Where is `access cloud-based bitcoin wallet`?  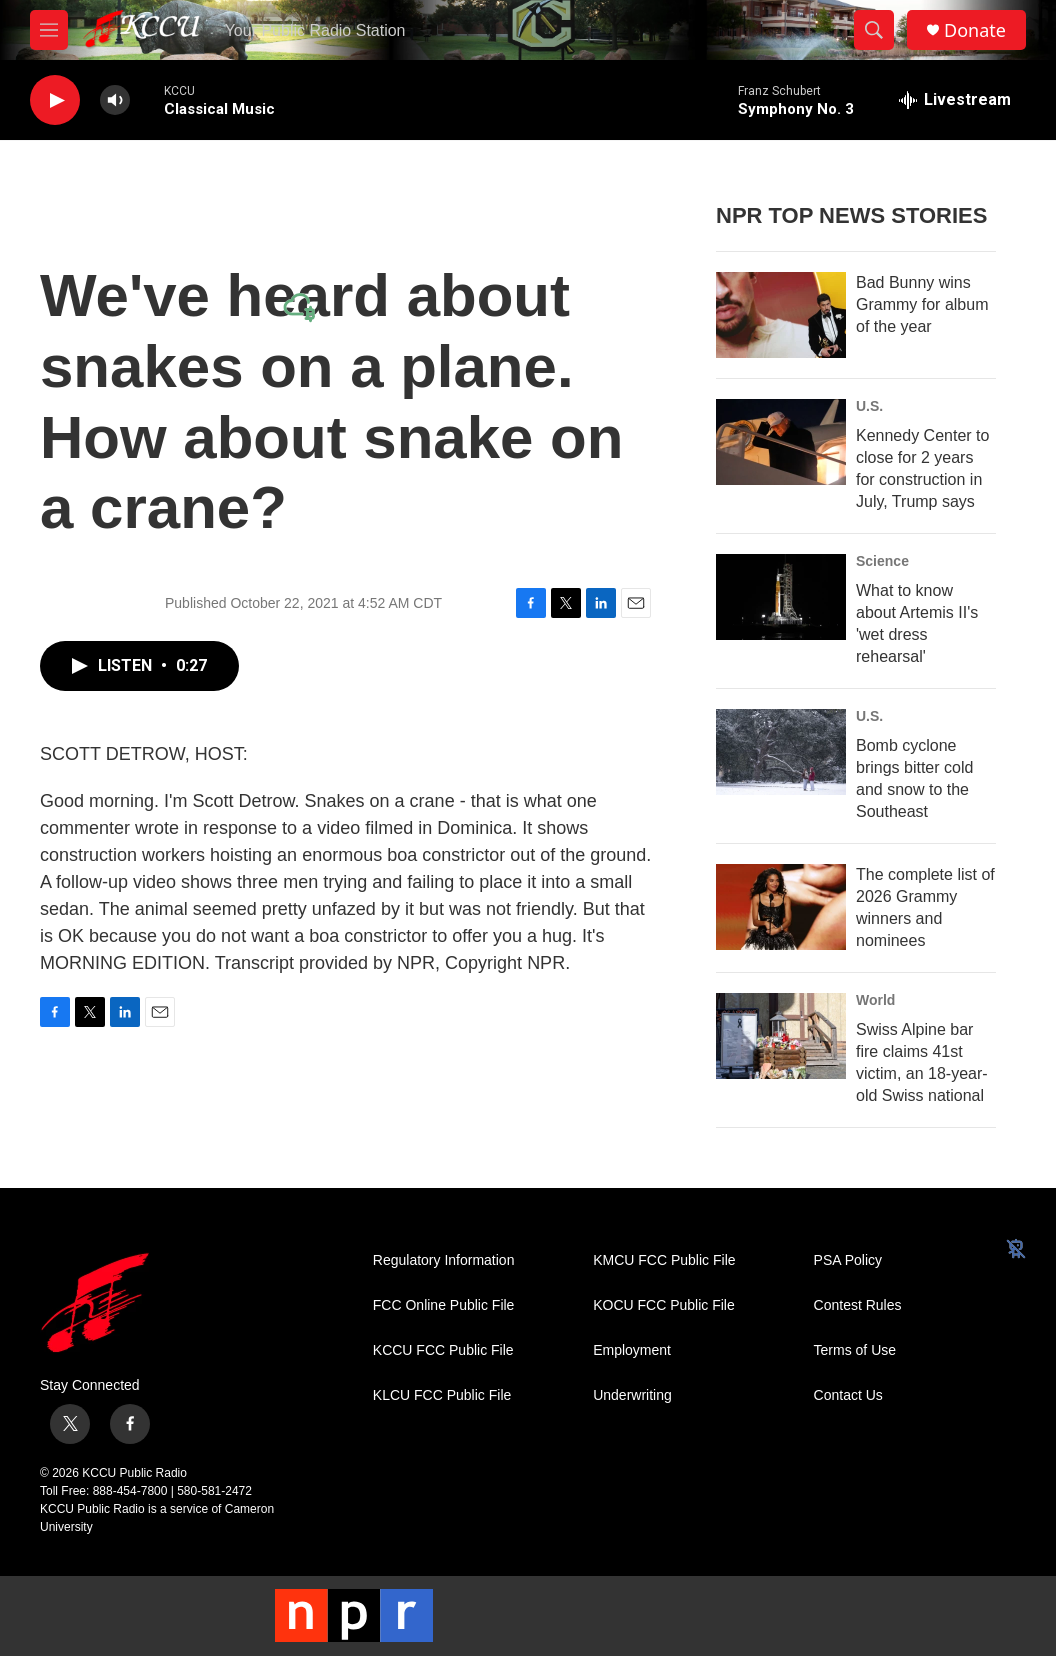 access cloud-based bitcoin wallet is located at coordinates (300, 305).